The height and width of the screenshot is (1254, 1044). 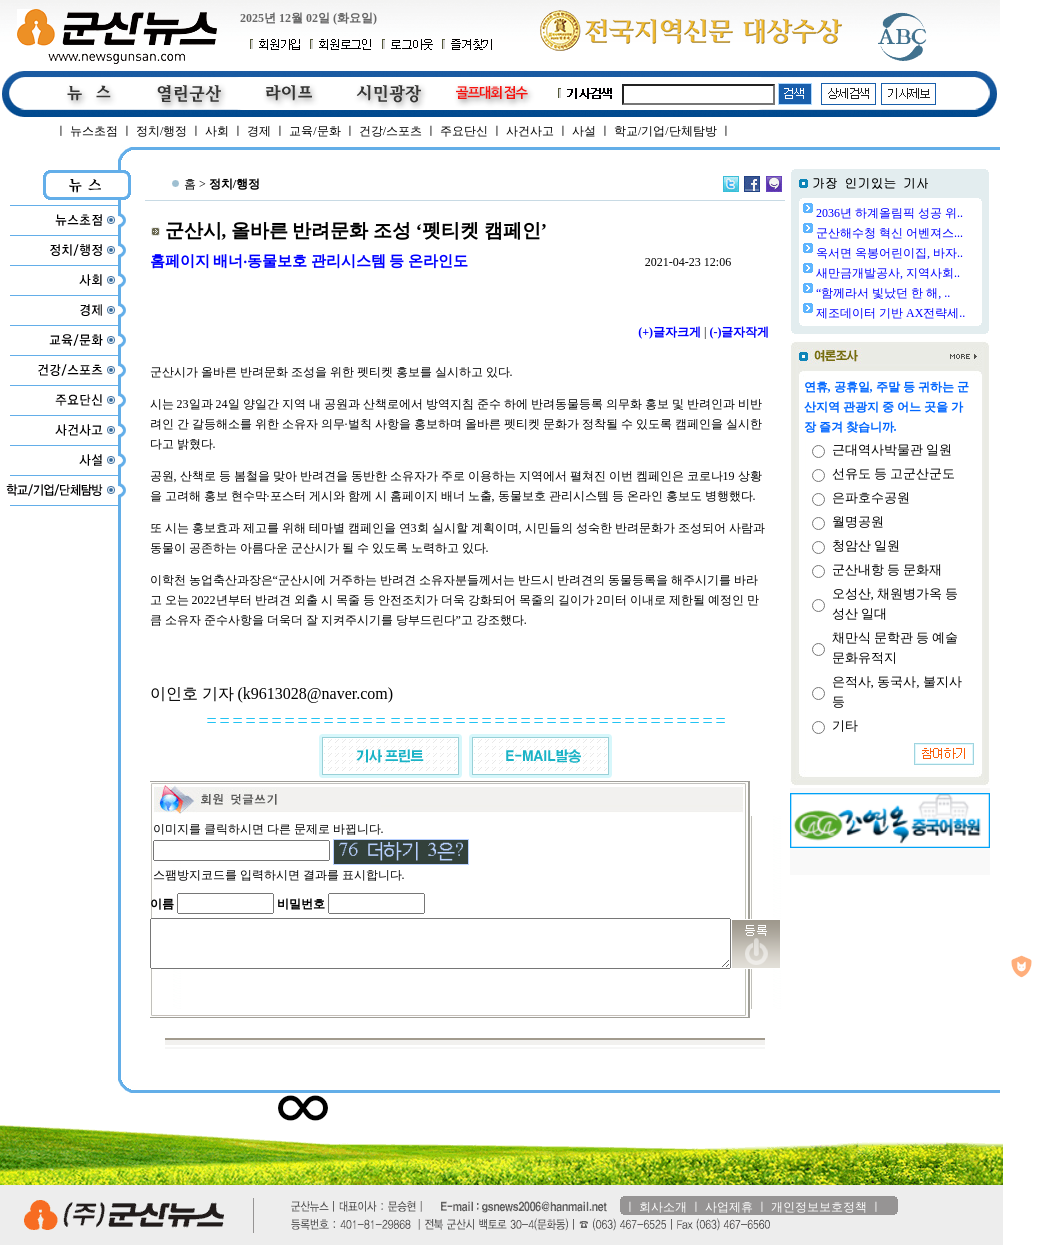 What do you see at coordinates (303, 1108) in the screenshot?
I see `indicates unlimited or infinite capacity` at bounding box center [303, 1108].